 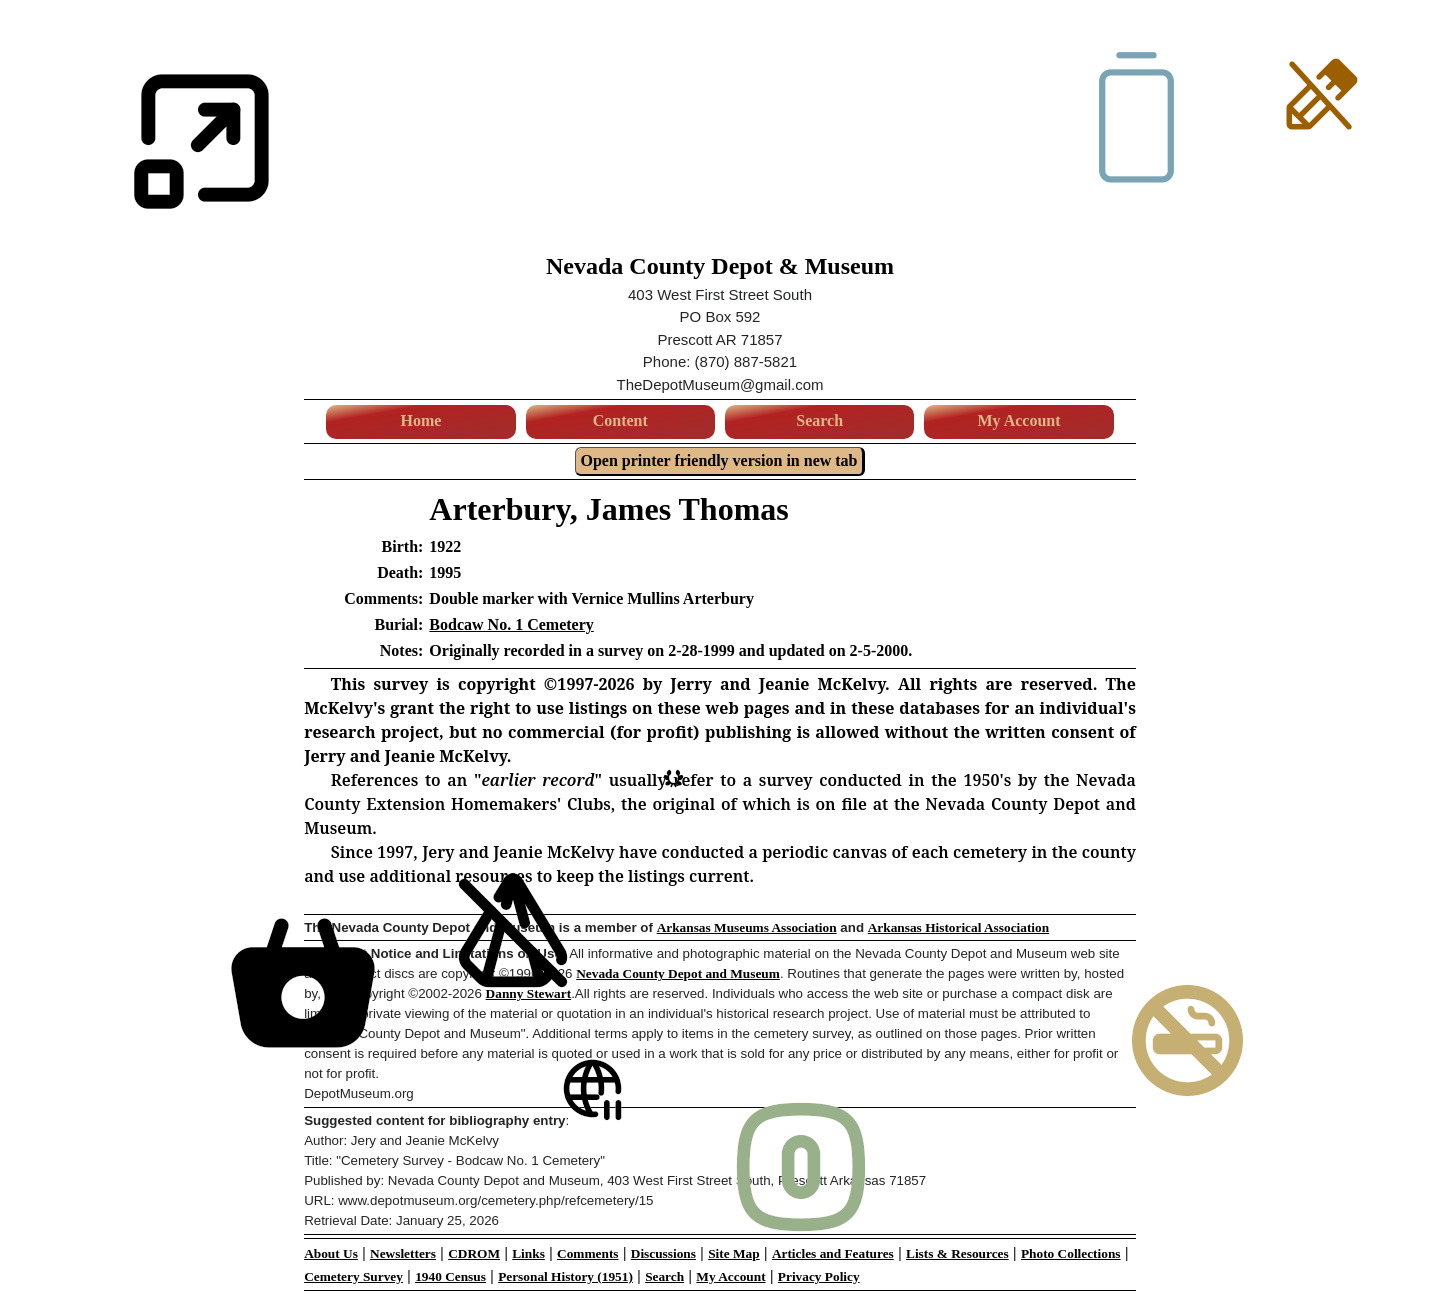 I want to click on pause global sync or updates, so click(x=592, y=1088).